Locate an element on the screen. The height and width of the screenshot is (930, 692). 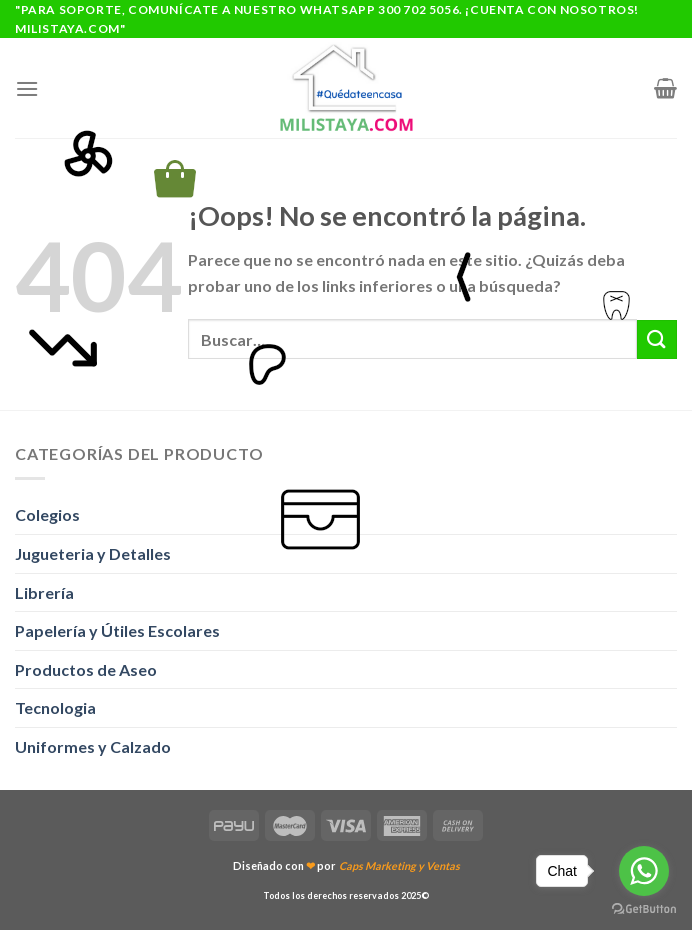
view your shopping bag is located at coordinates (175, 181).